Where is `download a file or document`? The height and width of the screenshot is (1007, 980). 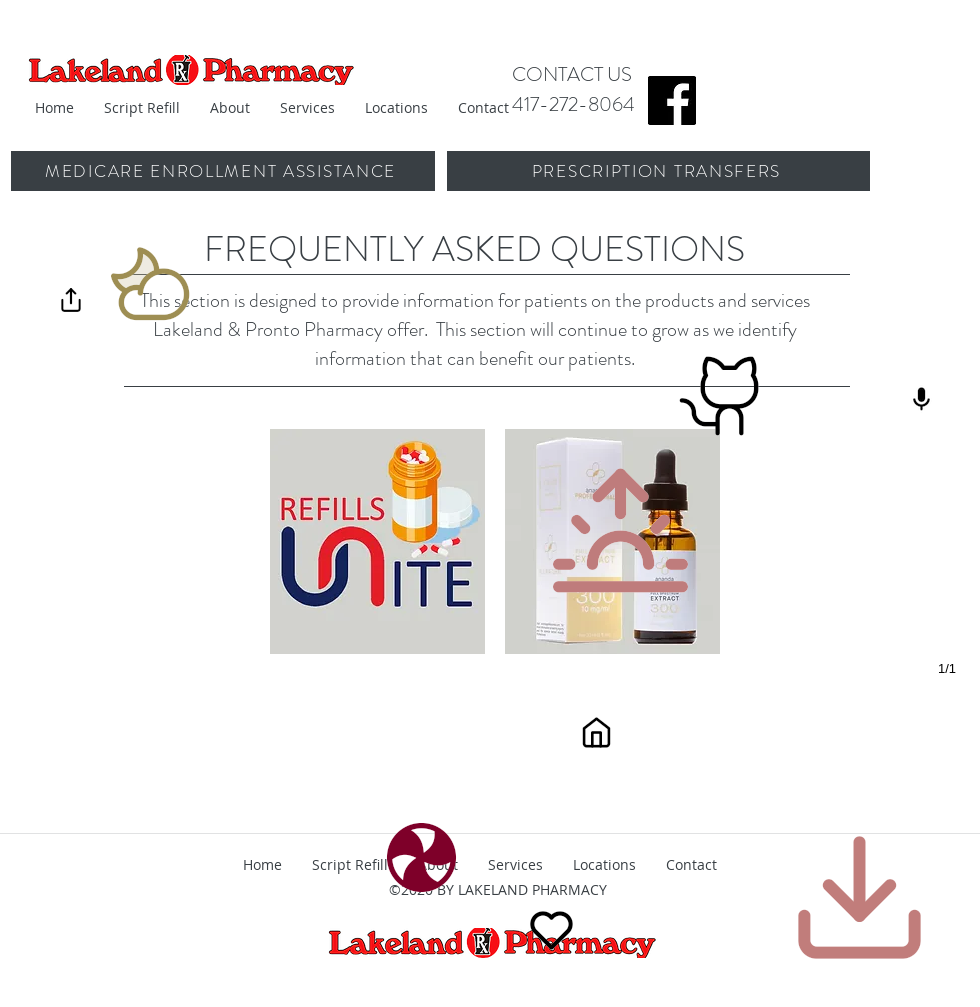 download a file or document is located at coordinates (859, 897).